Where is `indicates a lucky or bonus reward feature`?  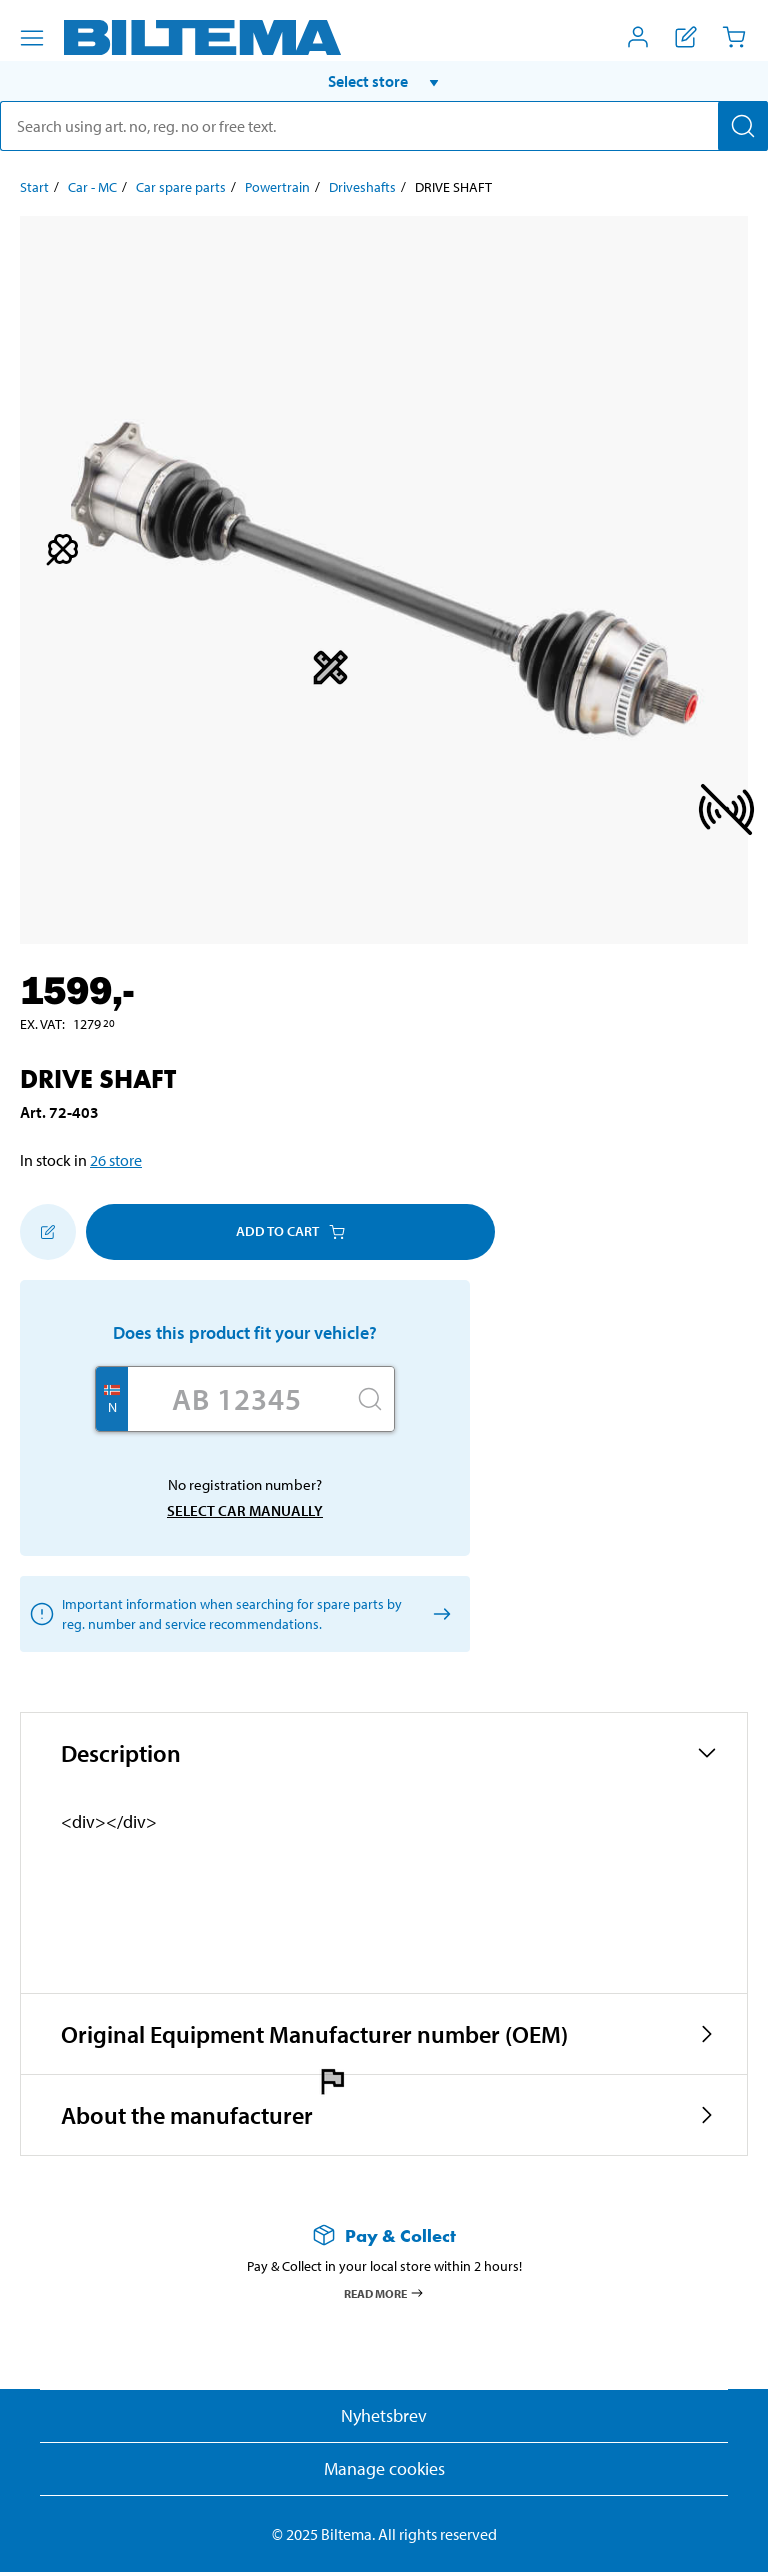 indicates a lucky or bonus reward feature is located at coordinates (63, 549).